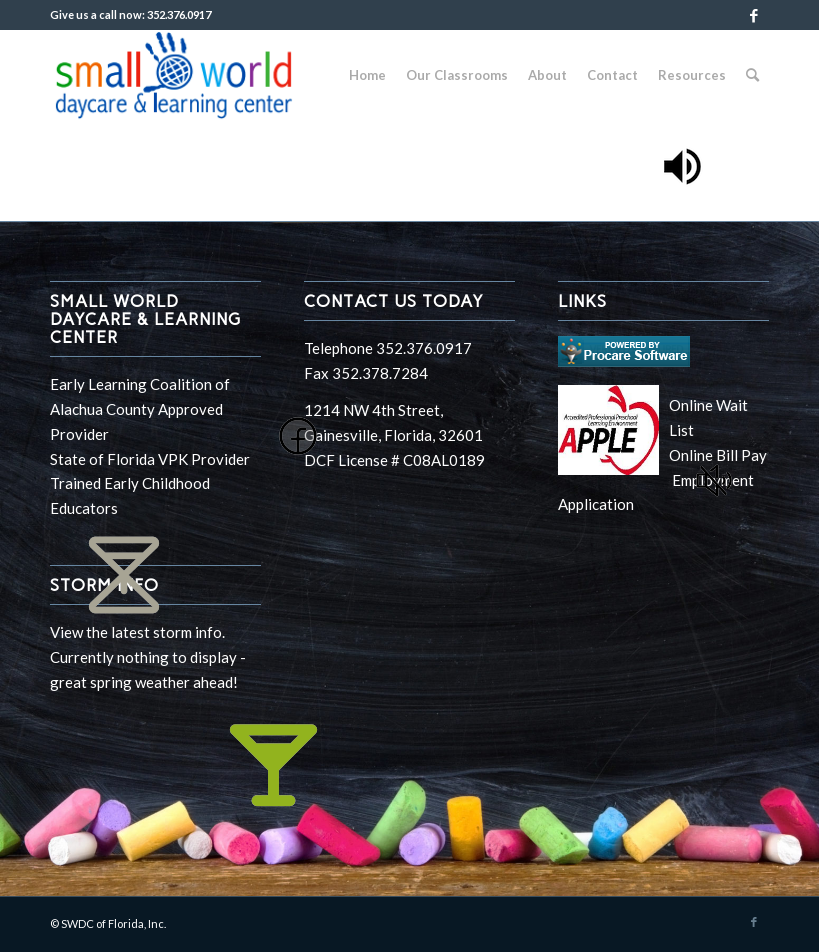 The image size is (819, 952). I want to click on mute audio or sound, so click(713, 480).